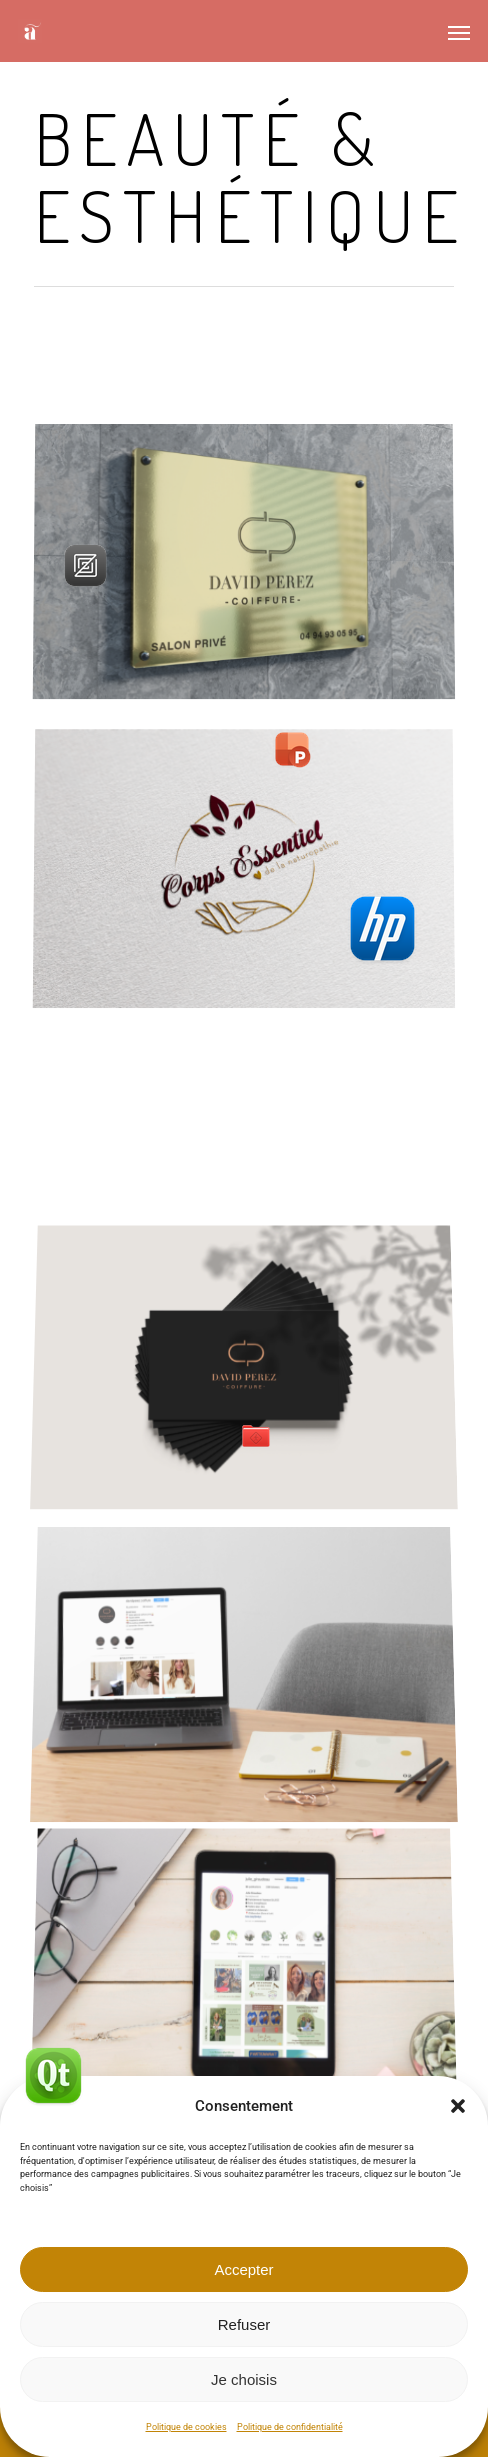  What do you see at coordinates (292, 749) in the screenshot?
I see `open Microsoft PowerPoint` at bounding box center [292, 749].